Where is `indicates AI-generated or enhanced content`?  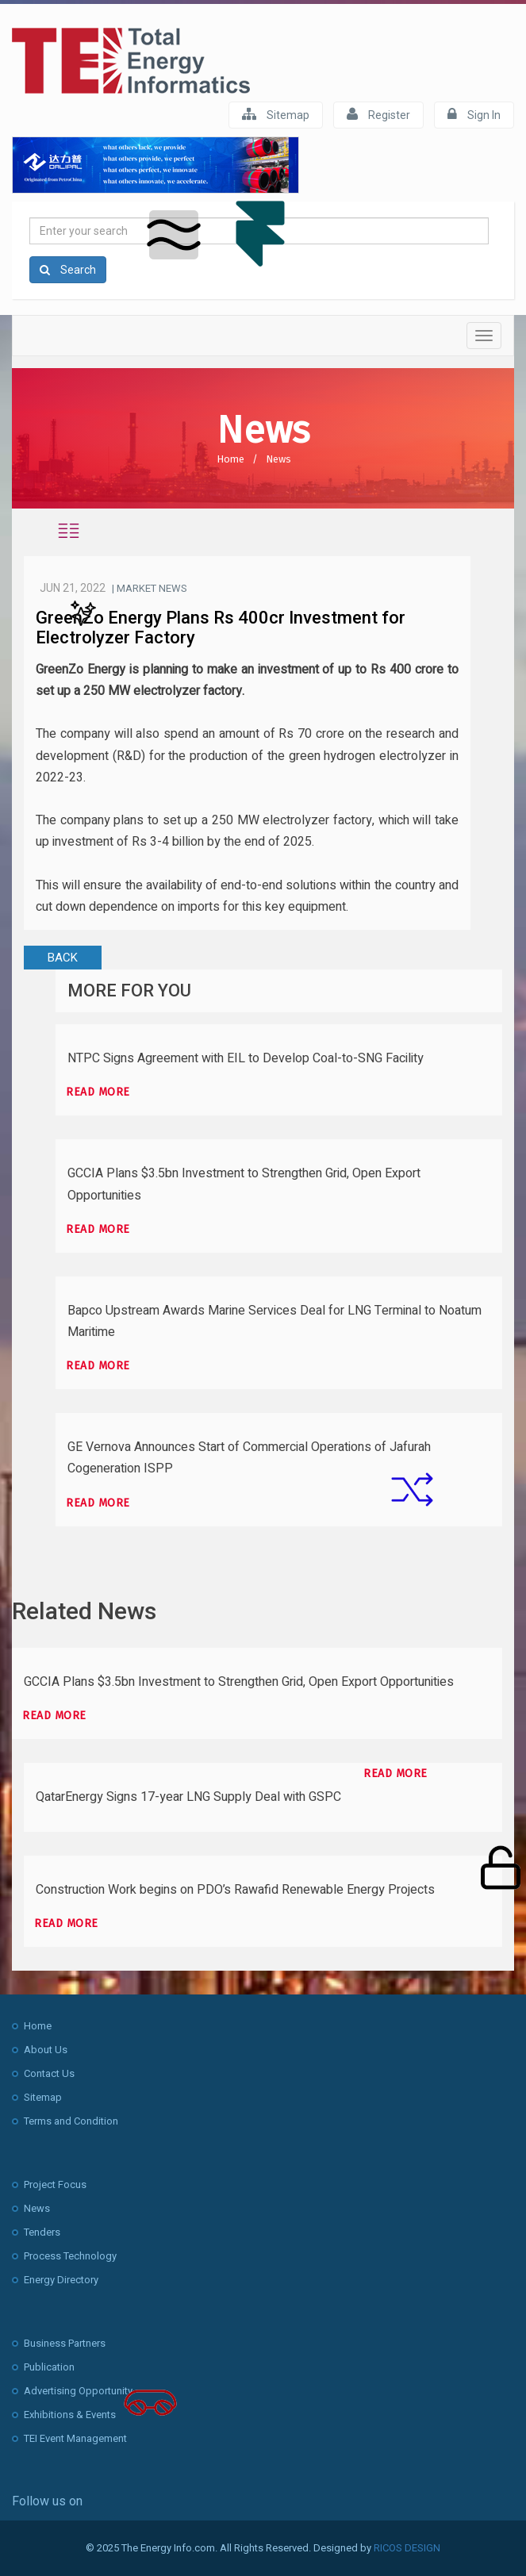 indicates AI-generated or enhanced content is located at coordinates (83, 613).